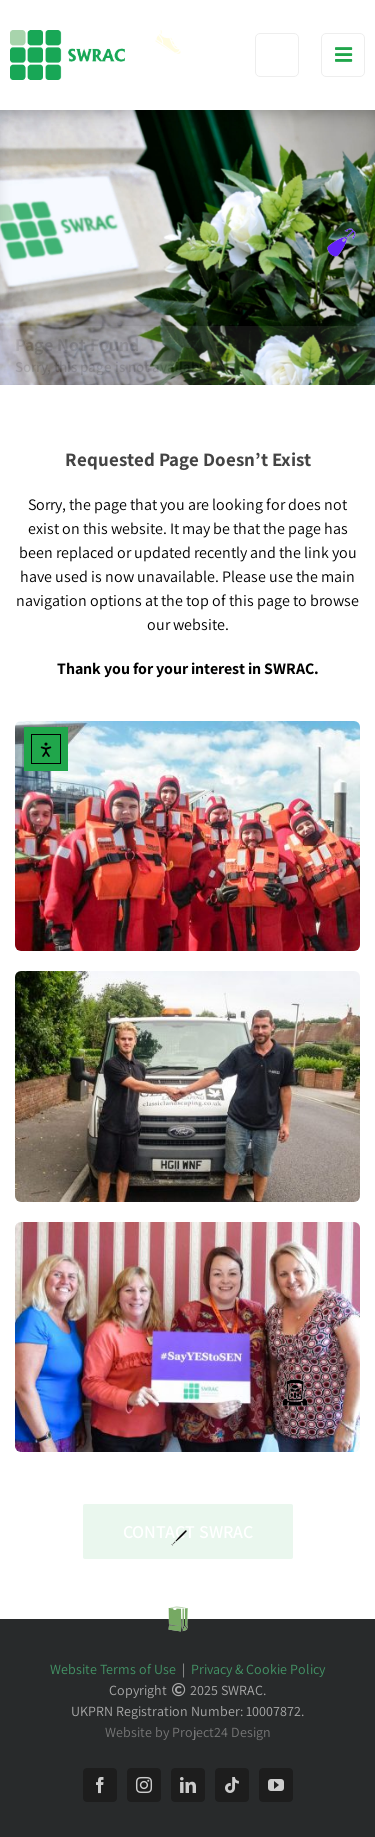 This screenshot has width=375, height=1837. Describe the element at coordinates (168, 42) in the screenshot. I see `access running or fitness tracking features` at that location.